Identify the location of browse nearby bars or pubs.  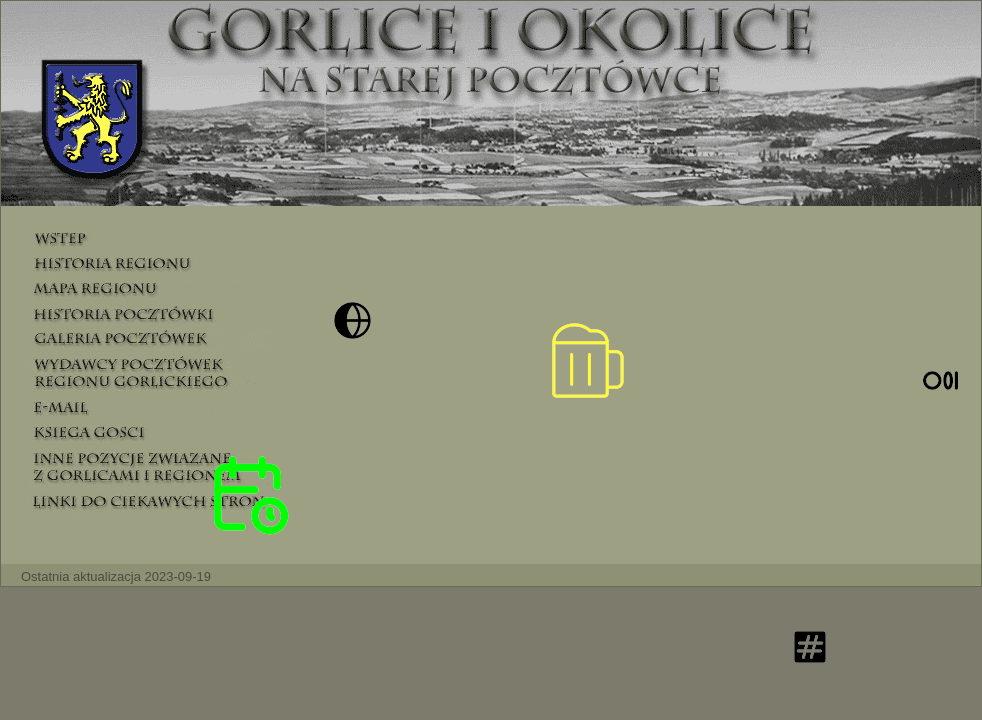
(583, 363).